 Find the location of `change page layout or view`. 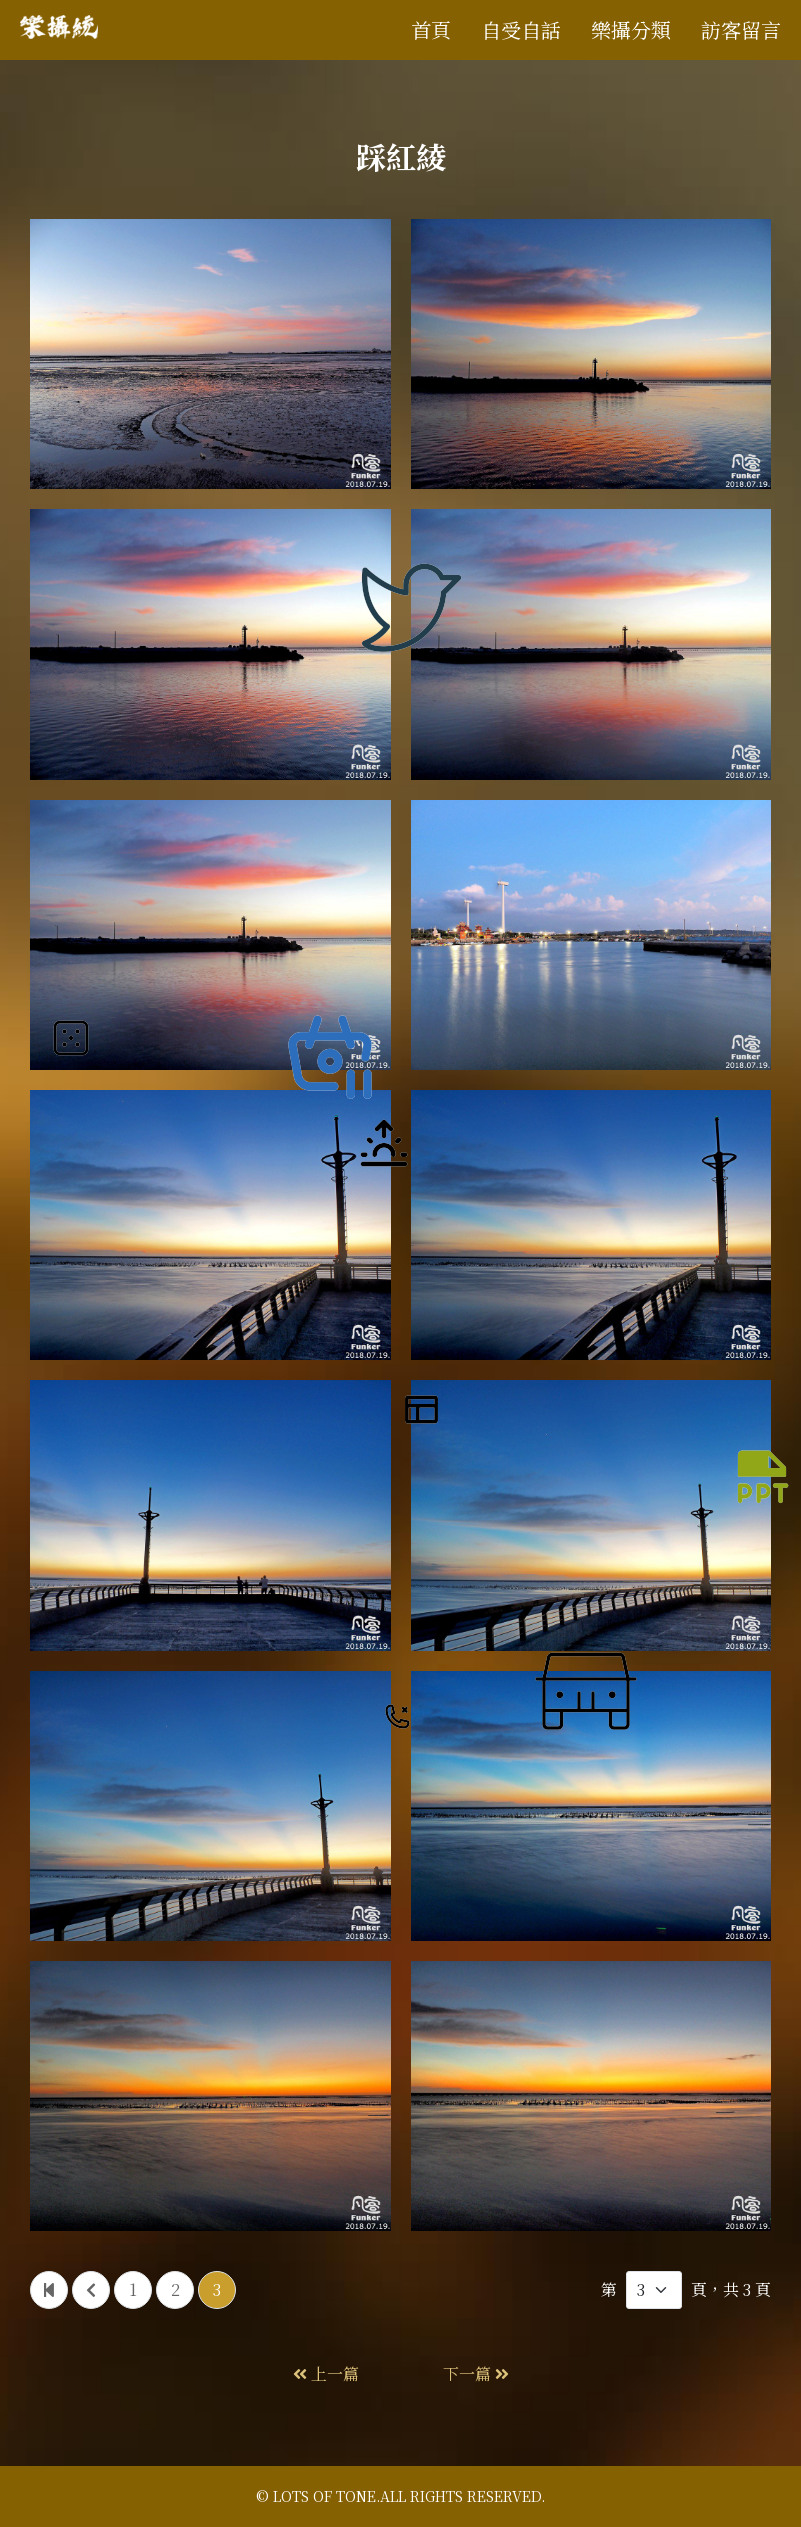

change page layout or view is located at coordinates (421, 1409).